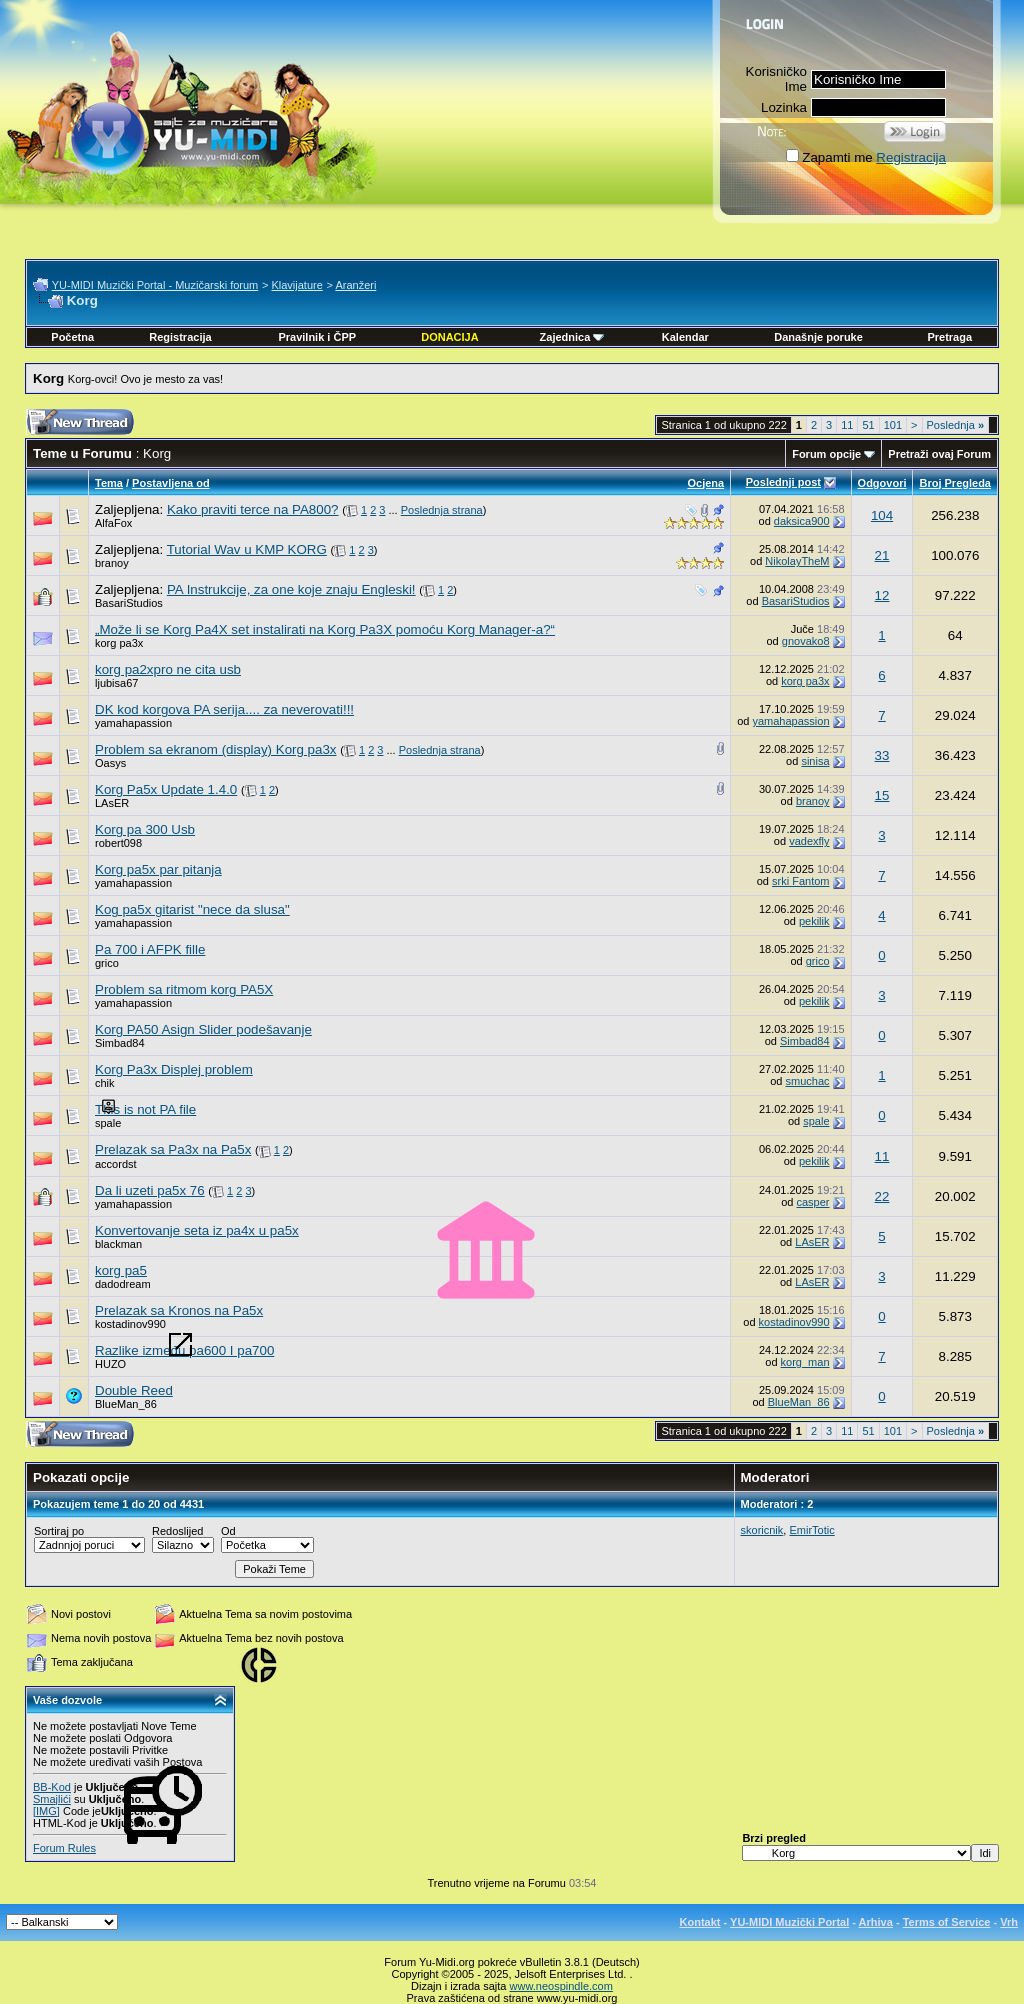  Describe the element at coordinates (259, 1665) in the screenshot. I see `view analytics or statistics breakdown` at that location.